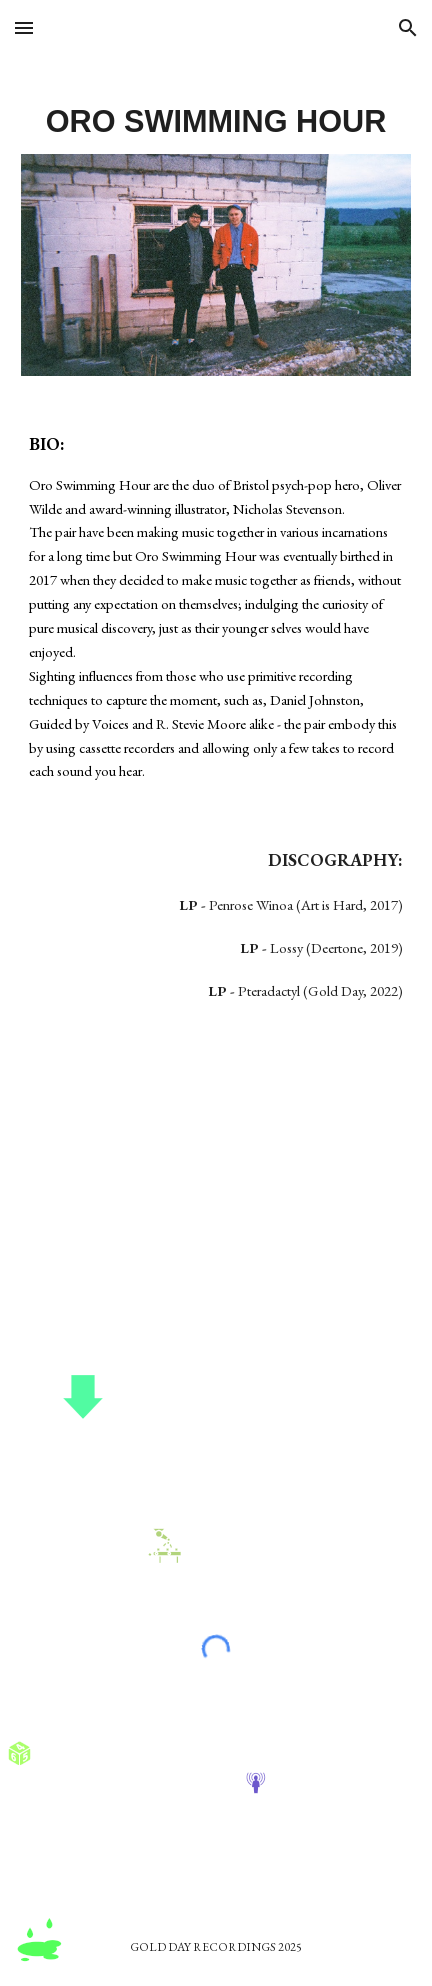  I want to click on roll dice or randomize selection, so click(19, 1753).